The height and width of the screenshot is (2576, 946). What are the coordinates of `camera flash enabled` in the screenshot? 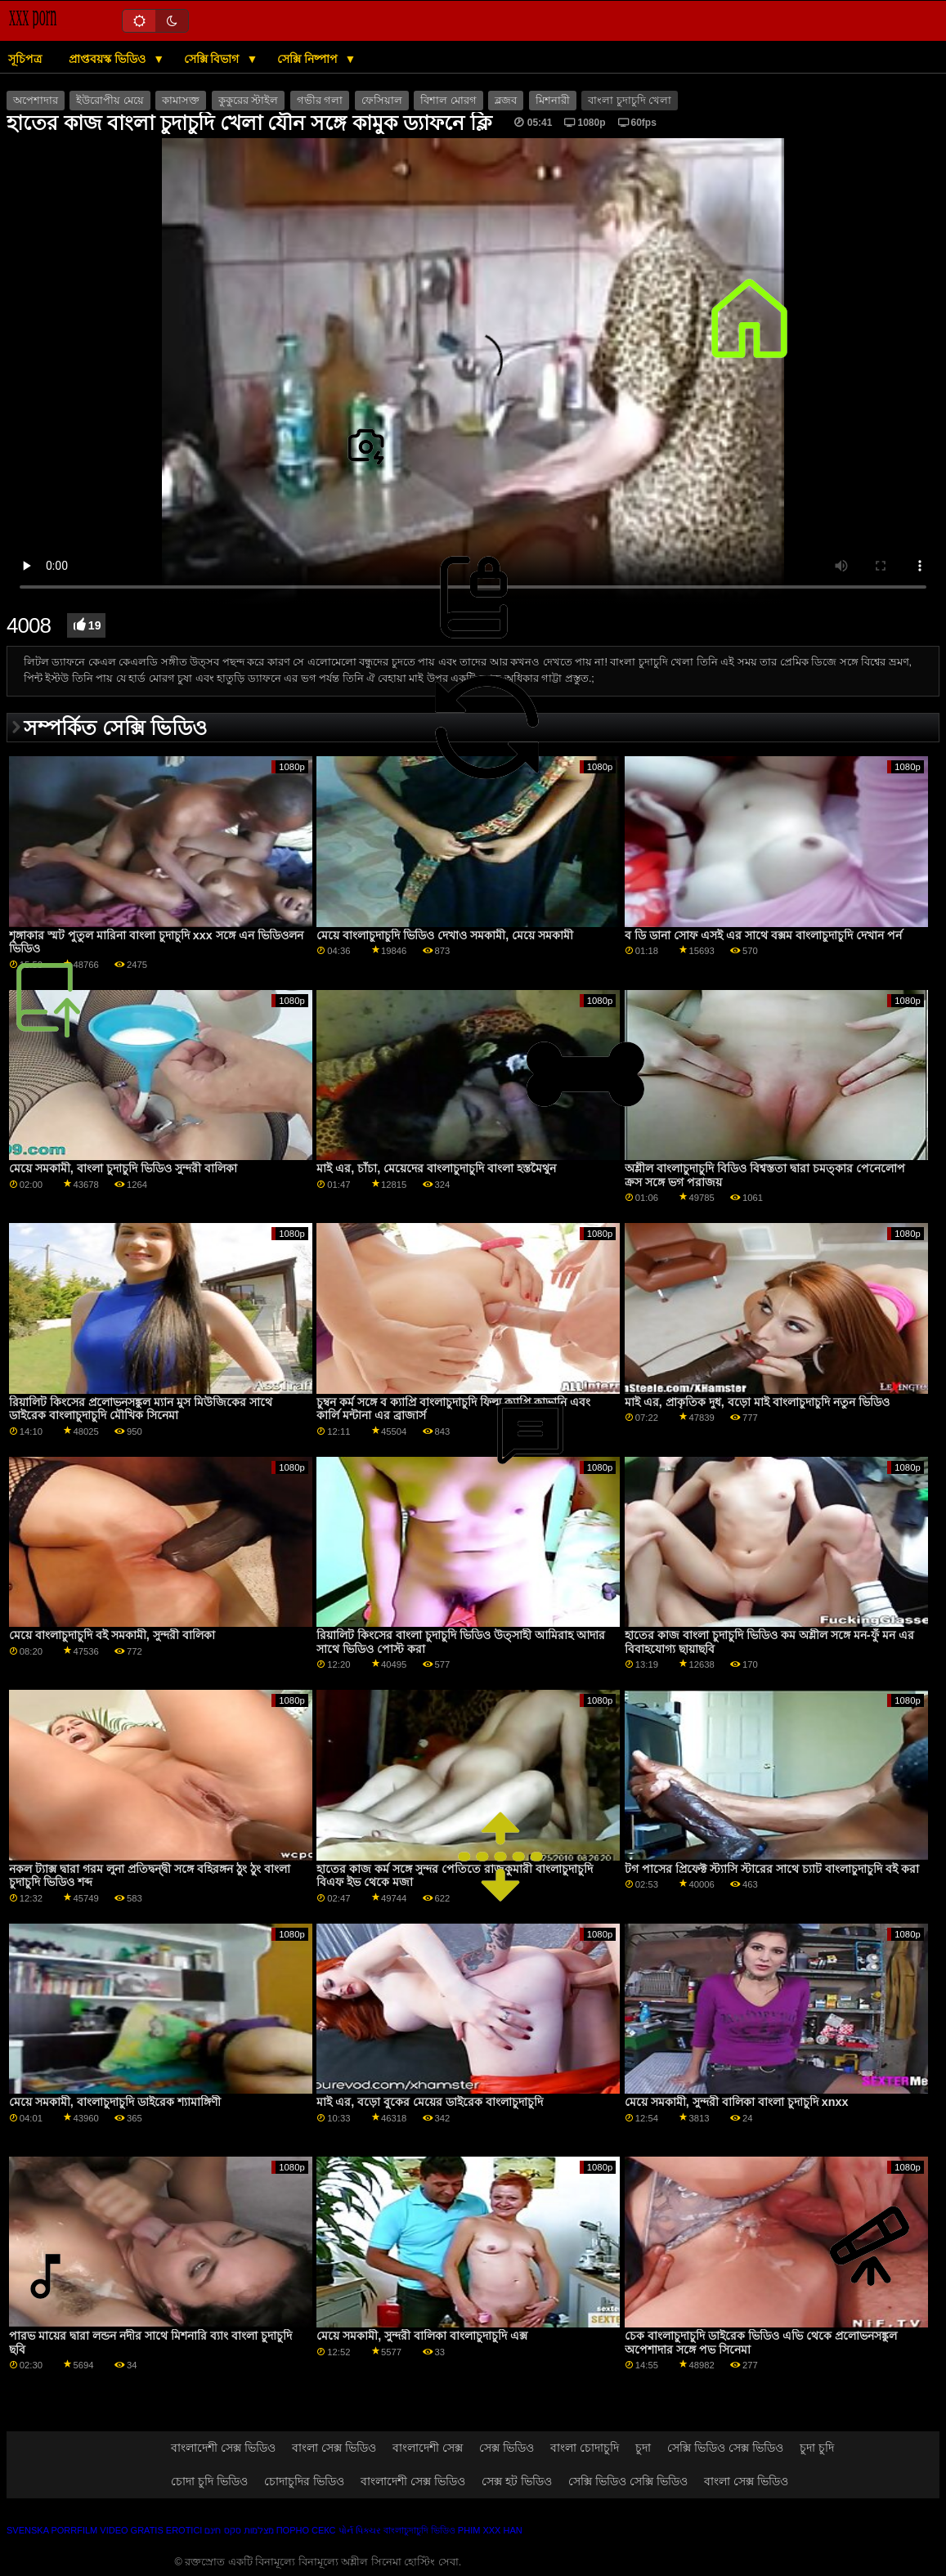 It's located at (365, 445).